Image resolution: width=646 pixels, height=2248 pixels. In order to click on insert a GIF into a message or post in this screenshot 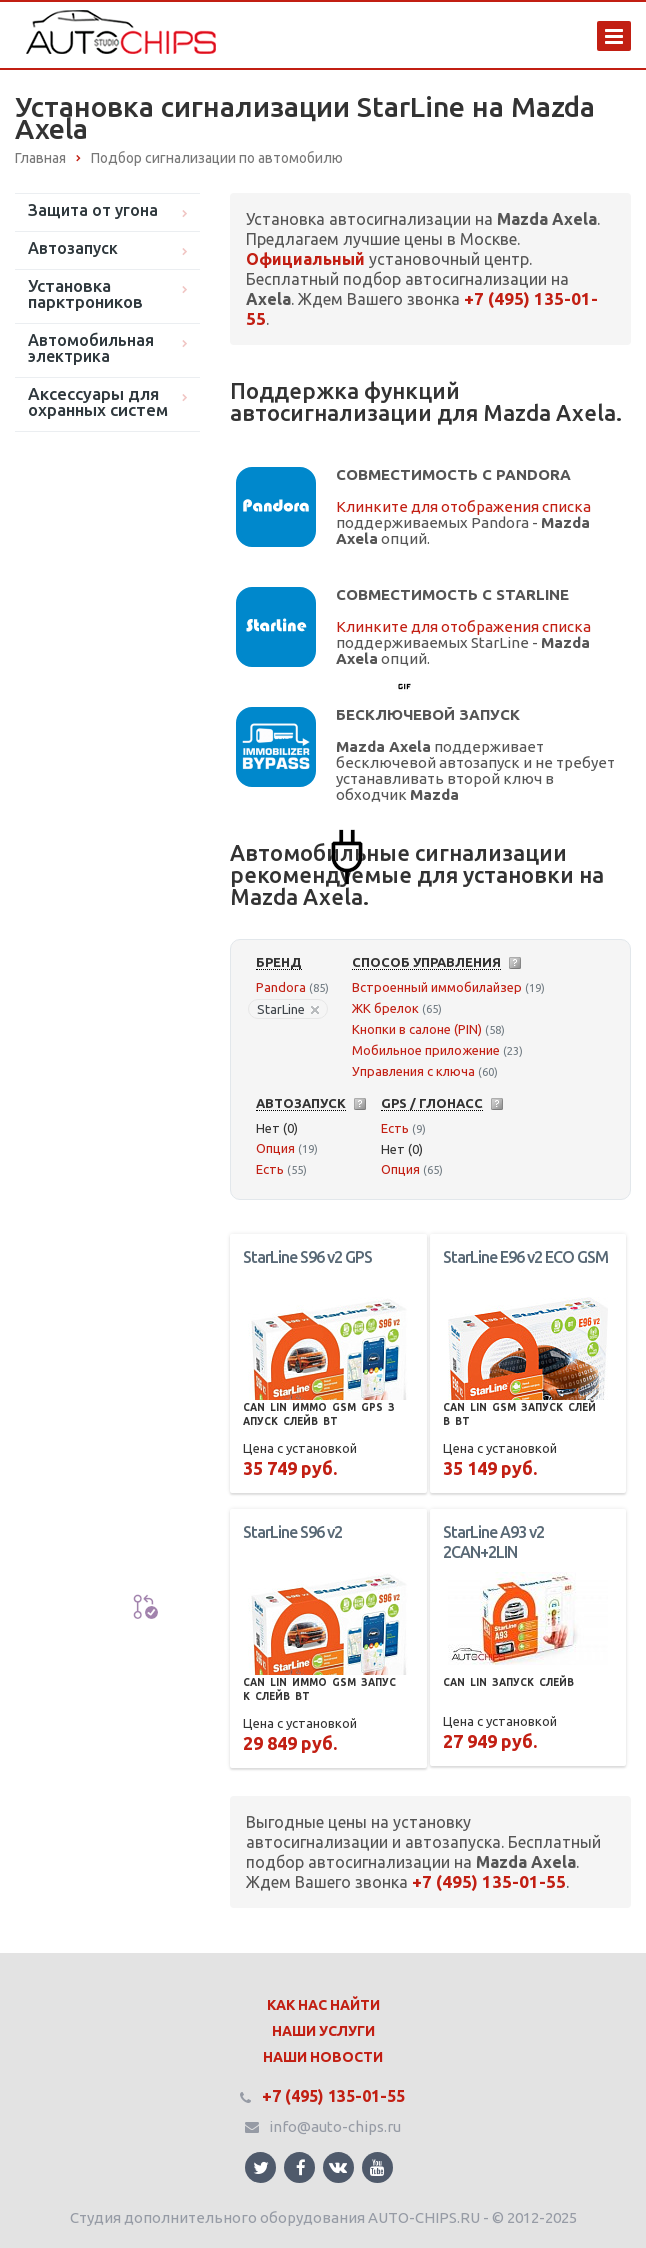, I will do `click(404, 686)`.